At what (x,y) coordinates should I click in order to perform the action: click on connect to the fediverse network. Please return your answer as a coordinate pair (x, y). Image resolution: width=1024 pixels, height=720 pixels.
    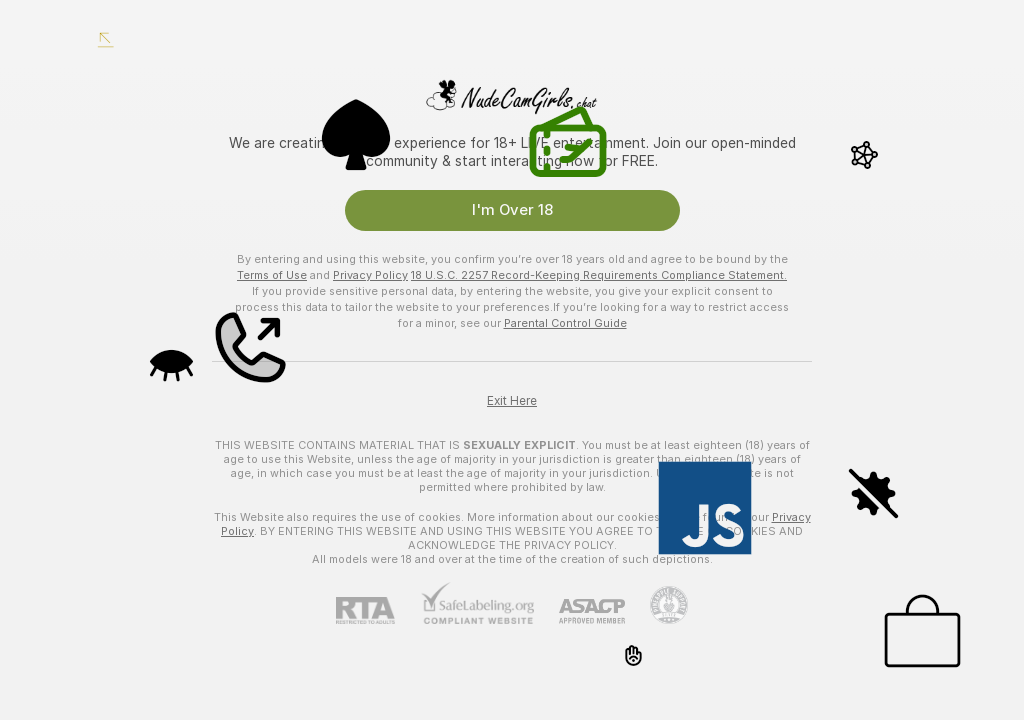
    Looking at the image, I should click on (864, 155).